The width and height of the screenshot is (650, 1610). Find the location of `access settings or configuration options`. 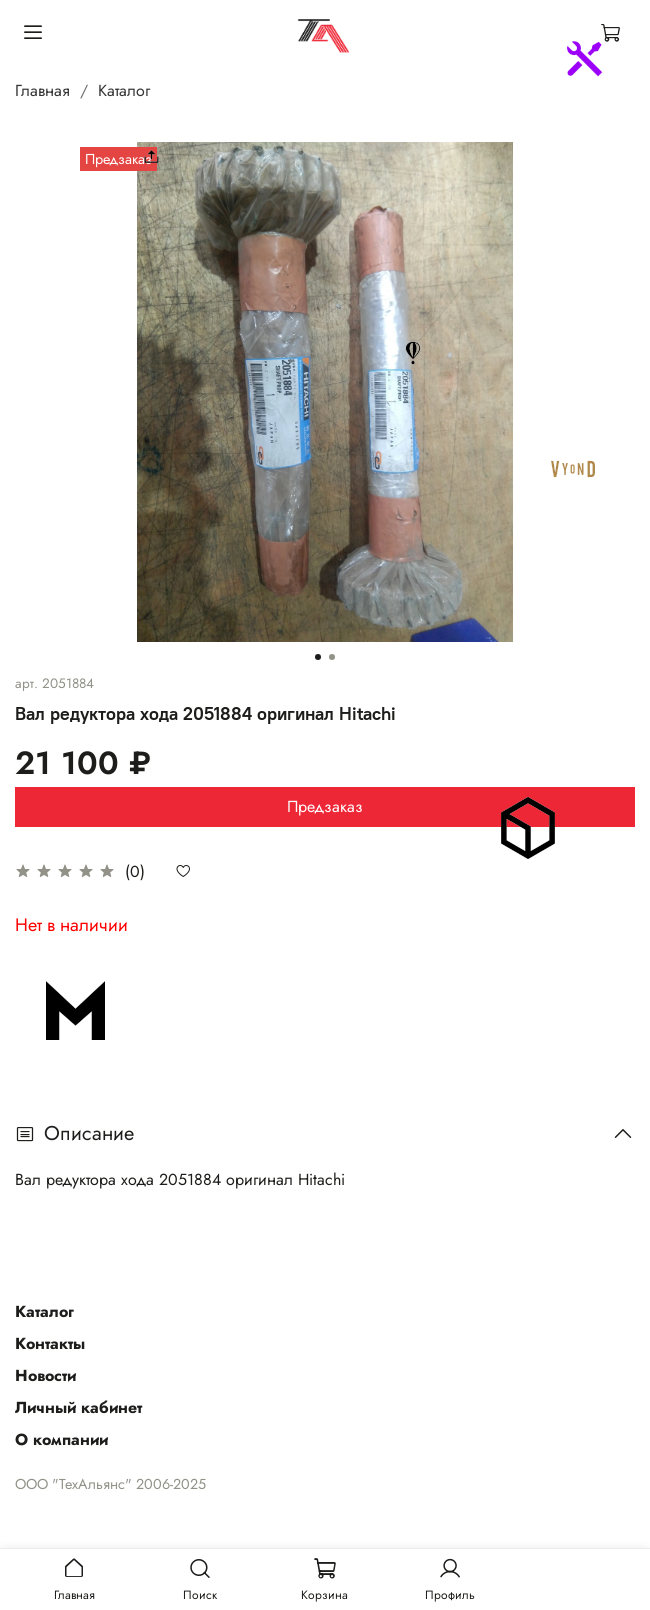

access settings or configuration options is located at coordinates (585, 59).